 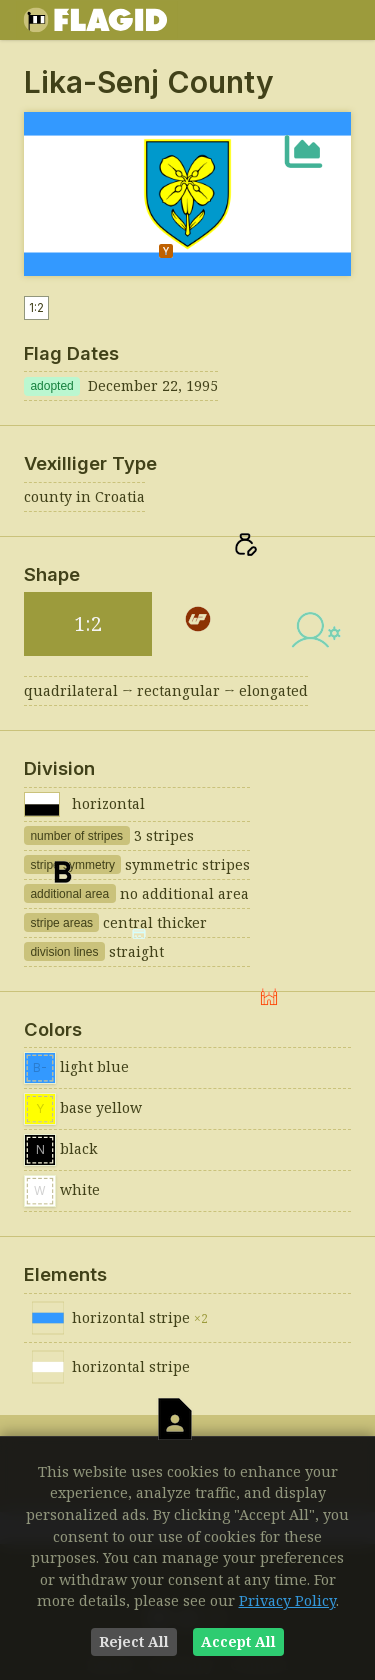 What do you see at coordinates (314, 631) in the screenshot?
I see `access user settings` at bounding box center [314, 631].